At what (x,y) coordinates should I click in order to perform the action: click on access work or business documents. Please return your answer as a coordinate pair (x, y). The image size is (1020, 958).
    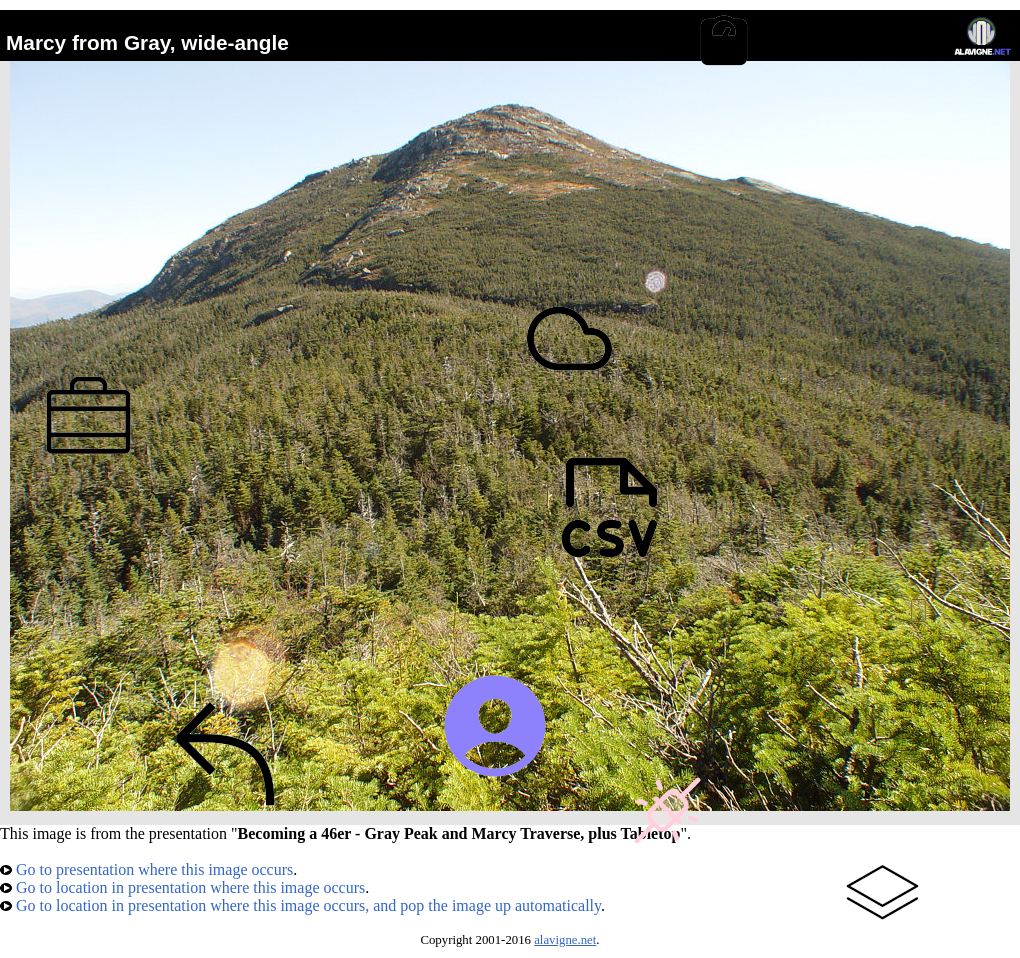
    Looking at the image, I should click on (88, 418).